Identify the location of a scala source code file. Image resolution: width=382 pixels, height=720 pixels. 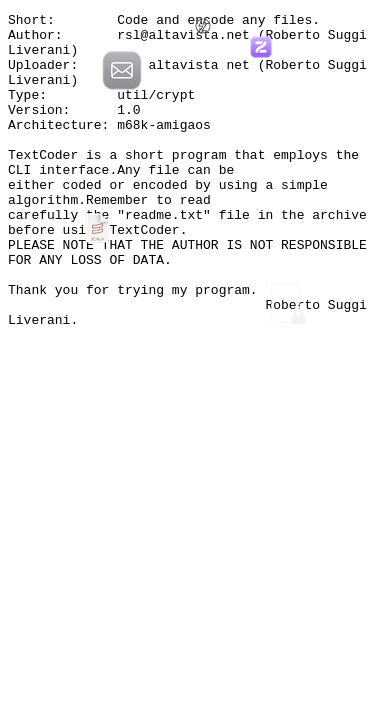
(97, 228).